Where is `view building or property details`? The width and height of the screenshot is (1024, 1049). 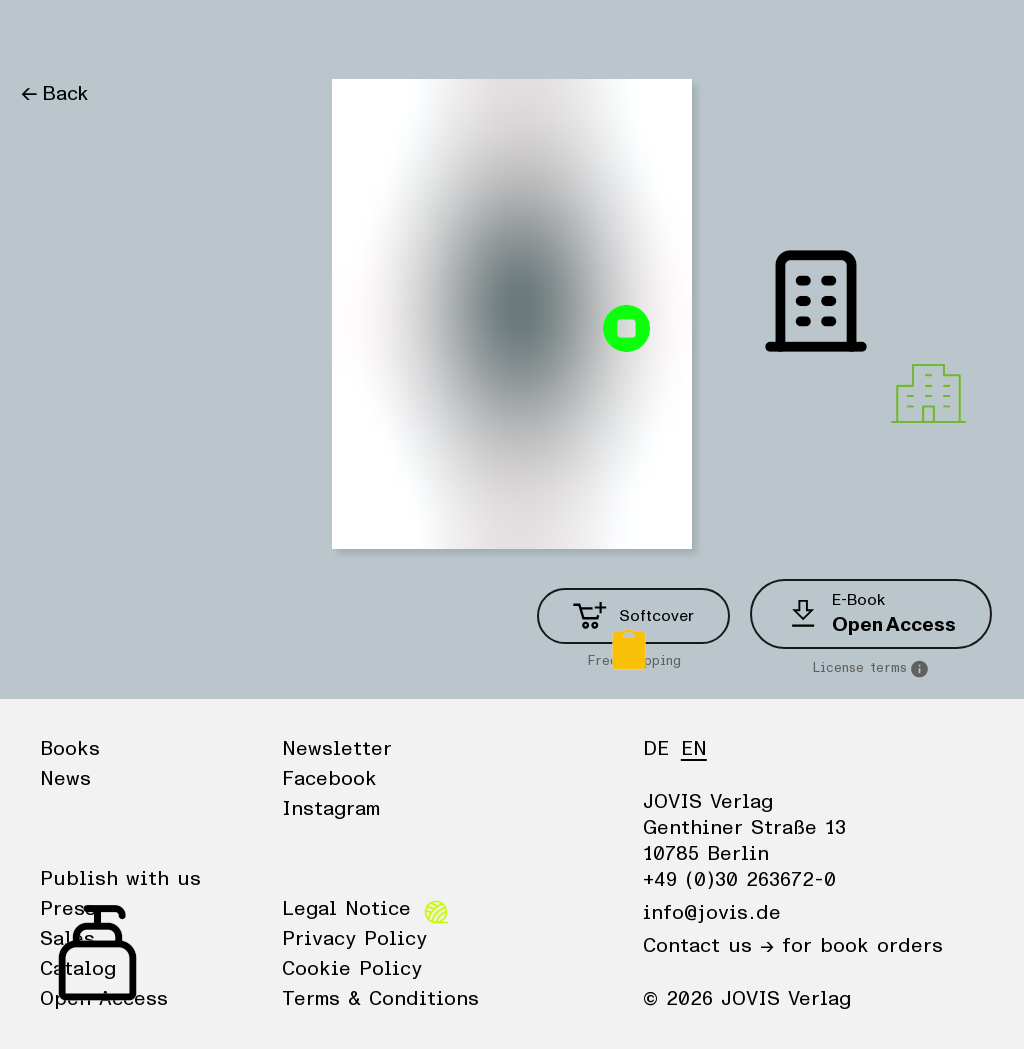
view building or property details is located at coordinates (816, 301).